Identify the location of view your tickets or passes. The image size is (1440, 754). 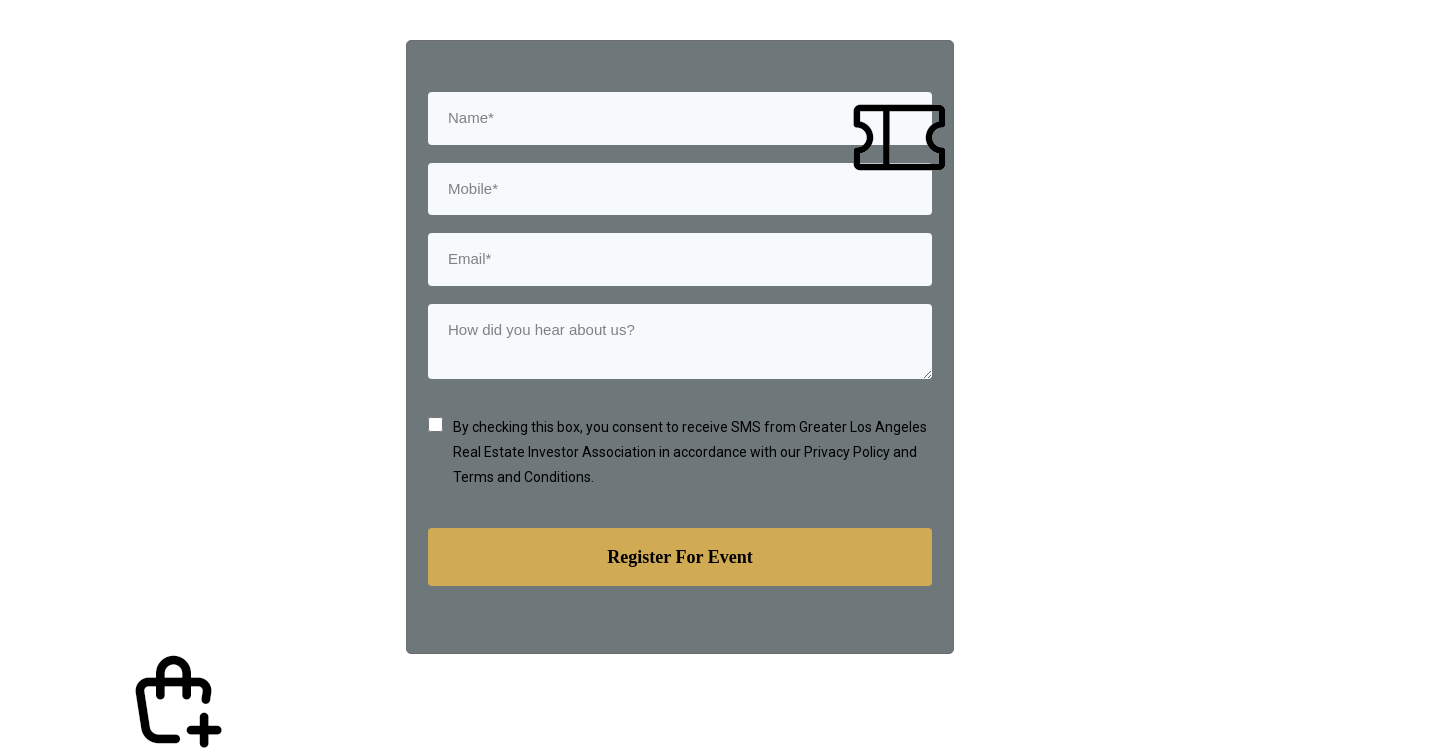
(899, 137).